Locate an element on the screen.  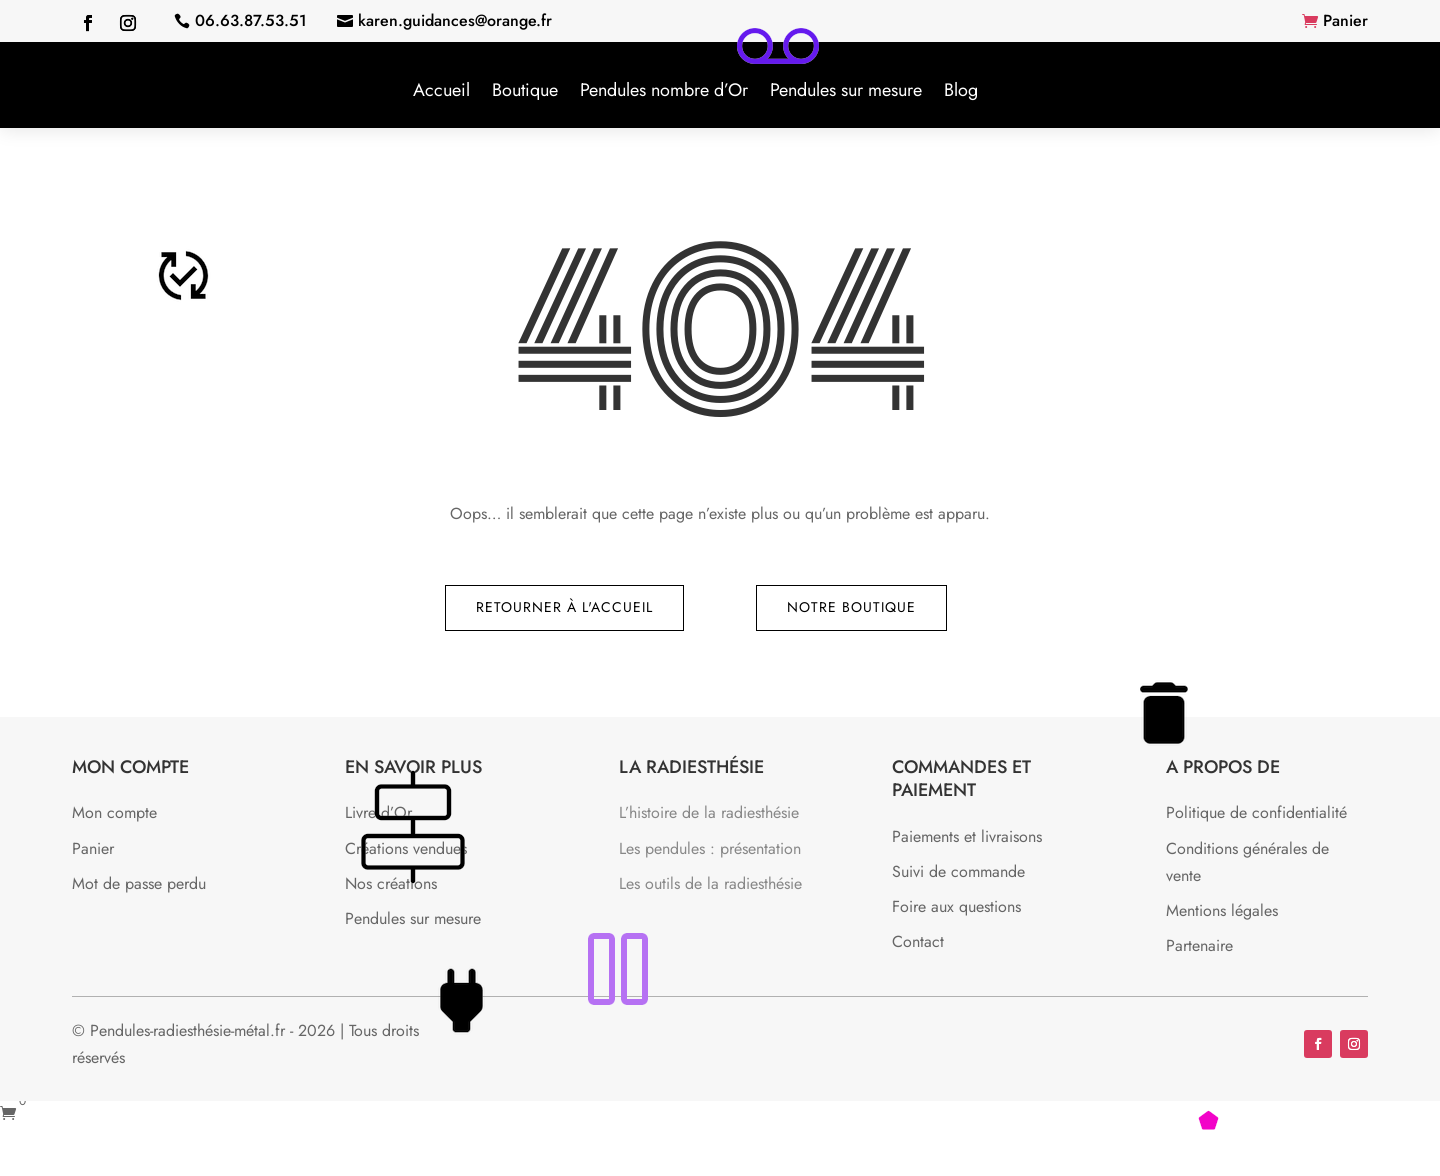
align objects to horizontal center is located at coordinates (413, 827).